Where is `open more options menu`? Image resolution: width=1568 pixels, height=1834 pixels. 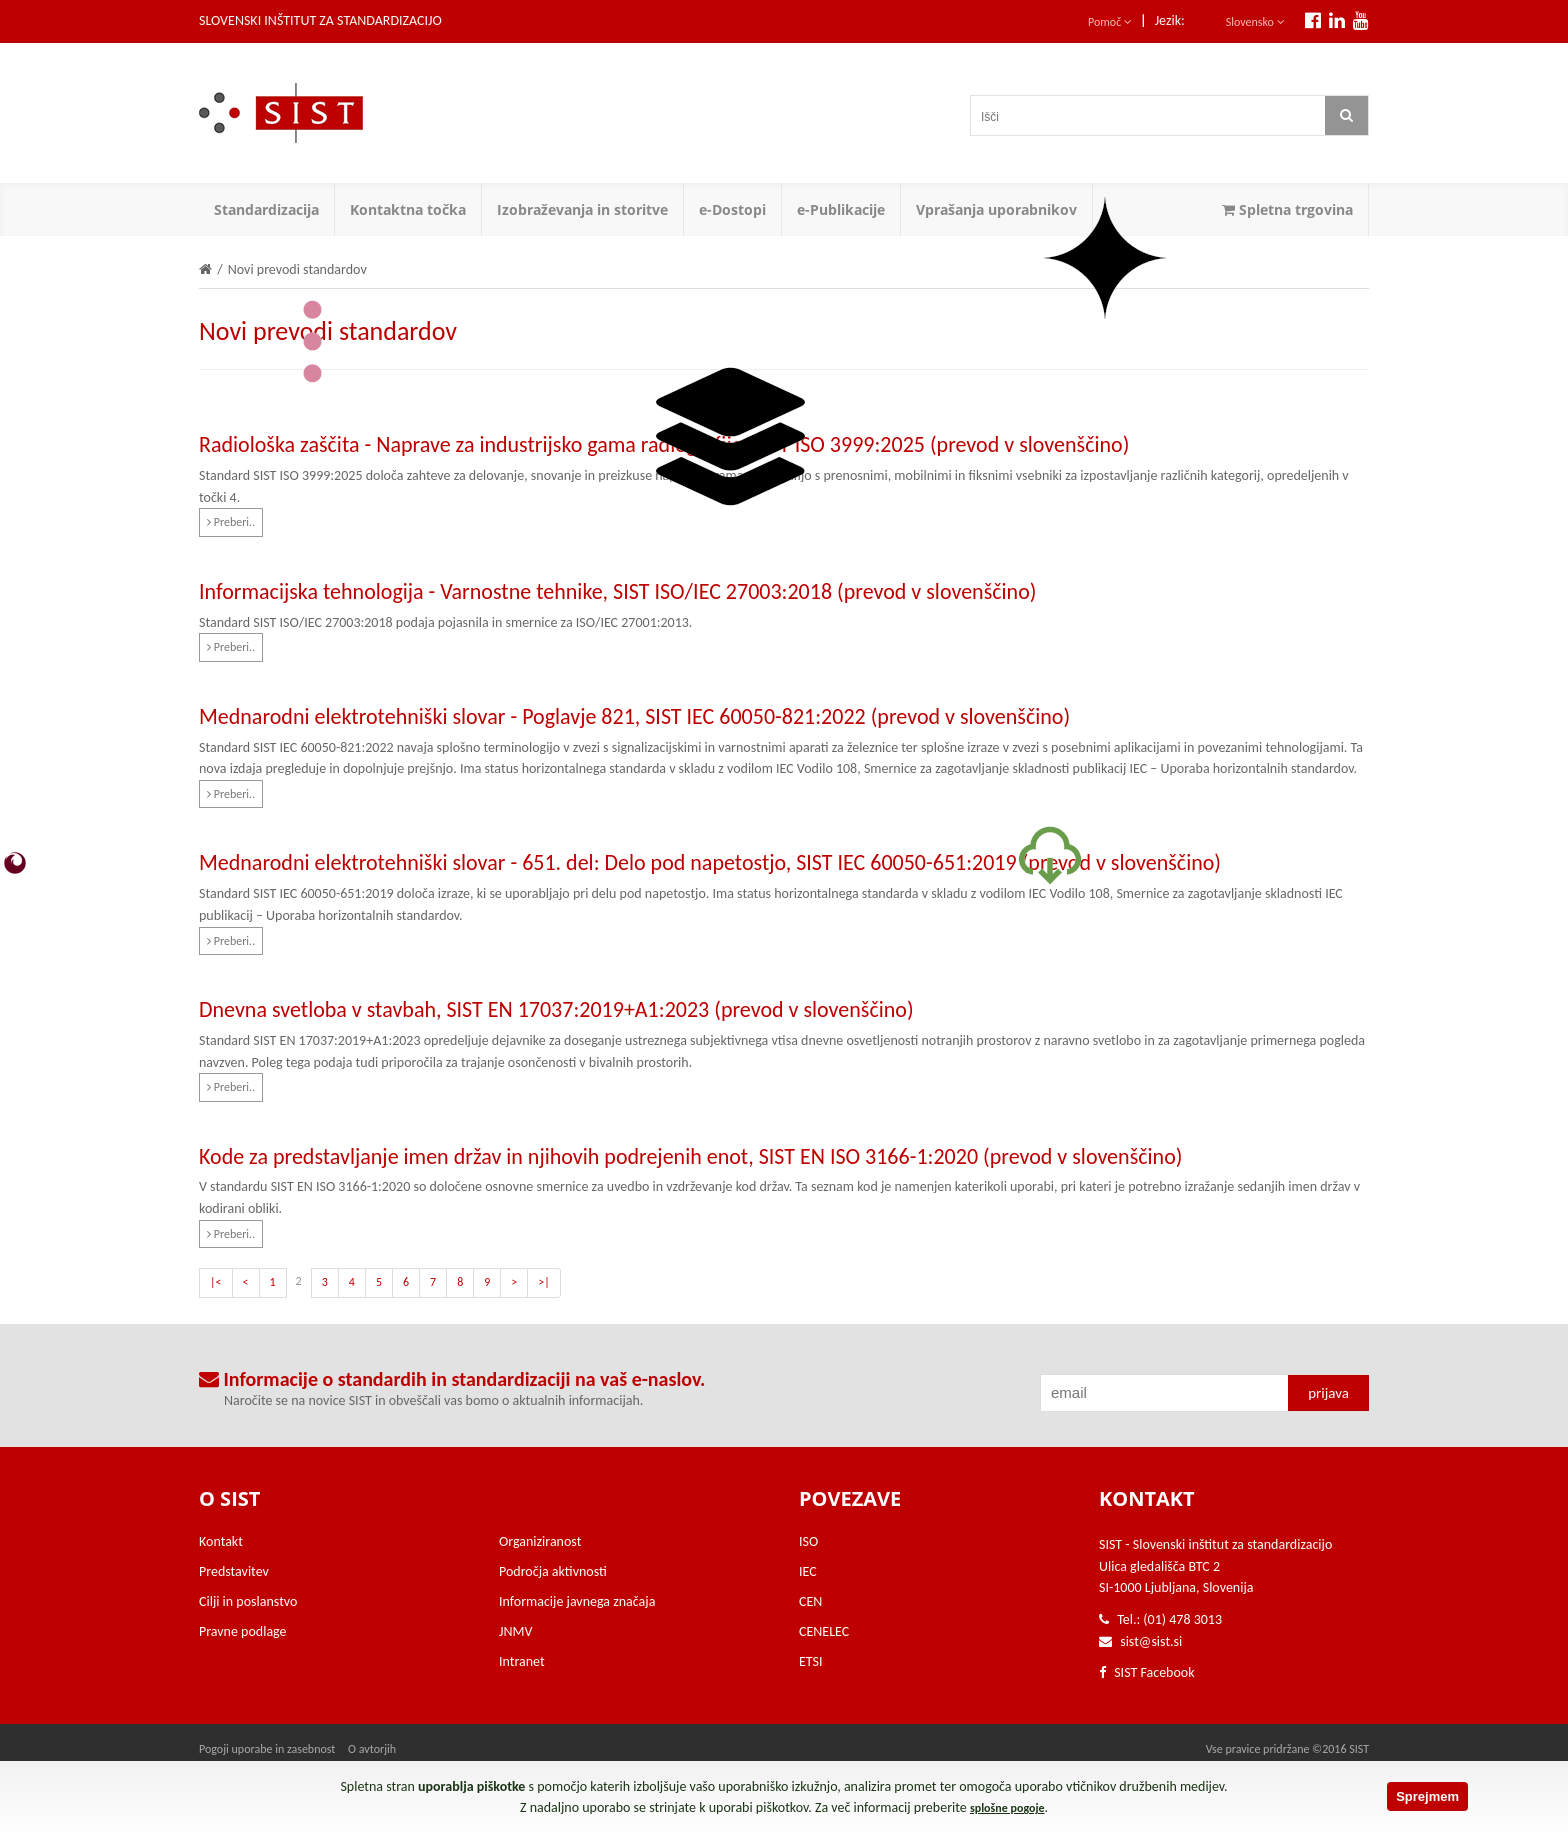 open more options menu is located at coordinates (312, 341).